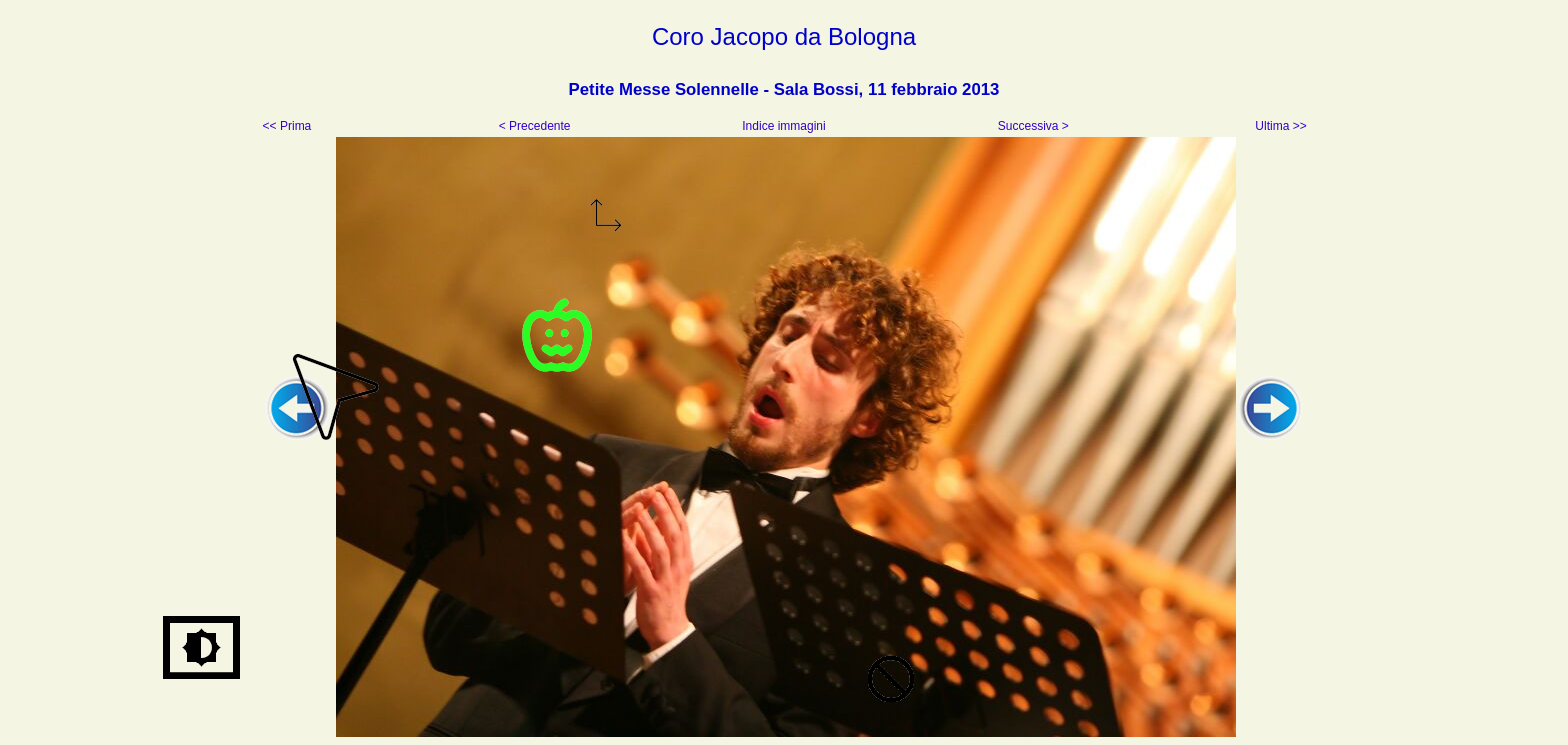 The height and width of the screenshot is (745, 1568). I want to click on adjust display brightness settings, so click(201, 647).